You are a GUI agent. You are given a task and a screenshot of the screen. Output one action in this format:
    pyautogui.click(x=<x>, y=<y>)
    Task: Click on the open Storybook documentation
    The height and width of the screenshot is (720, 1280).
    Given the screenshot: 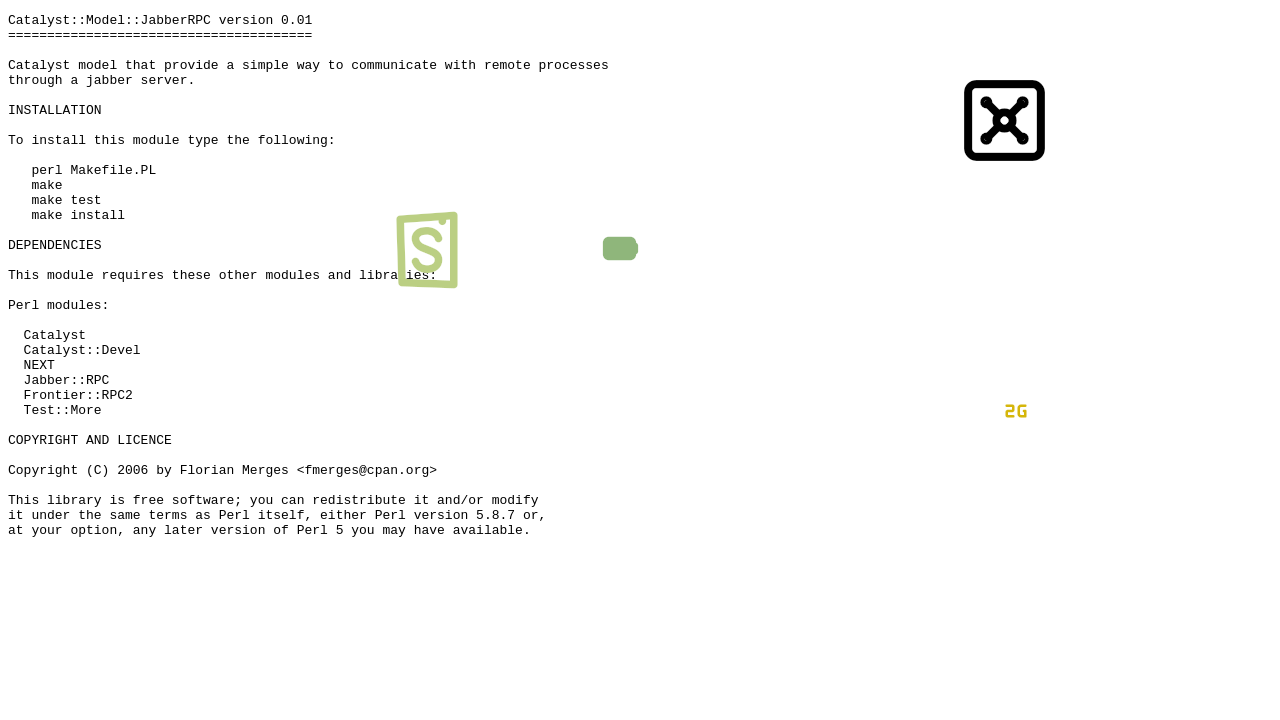 What is the action you would take?
    pyautogui.click(x=427, y=250)
    